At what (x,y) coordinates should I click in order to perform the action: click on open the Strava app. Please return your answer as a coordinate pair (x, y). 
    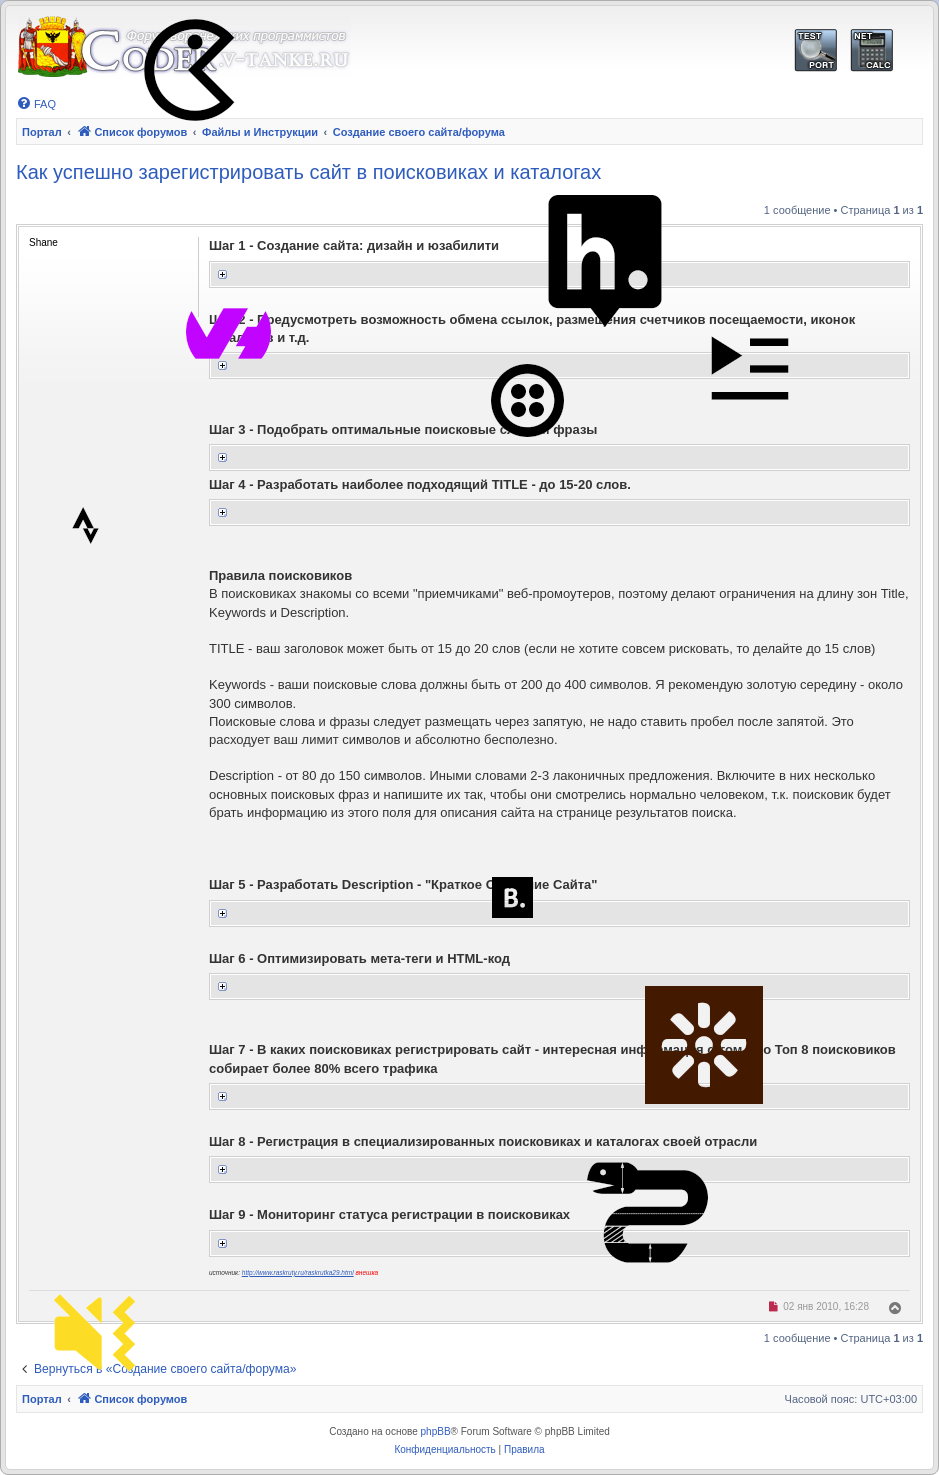
    Looking at the image, I should click on (85, 525).